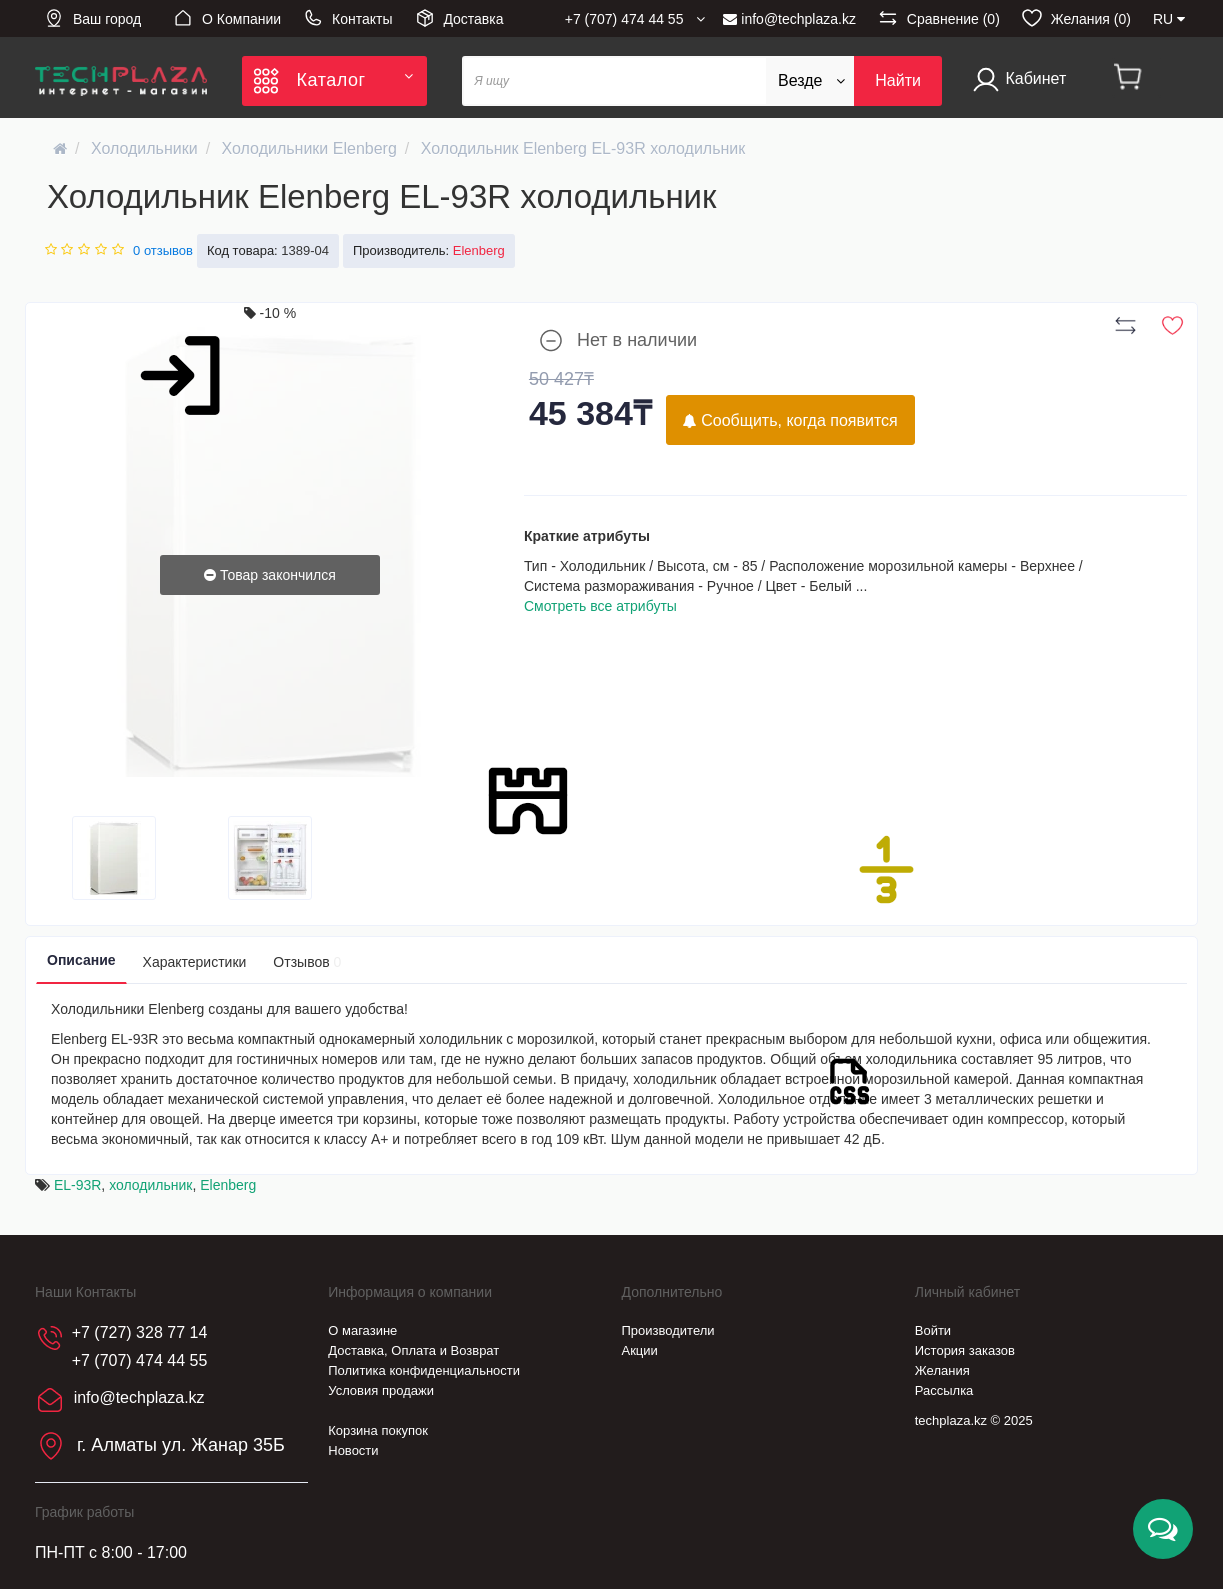  I want to click on access castle or fortress-themed content, so click(528, 799).